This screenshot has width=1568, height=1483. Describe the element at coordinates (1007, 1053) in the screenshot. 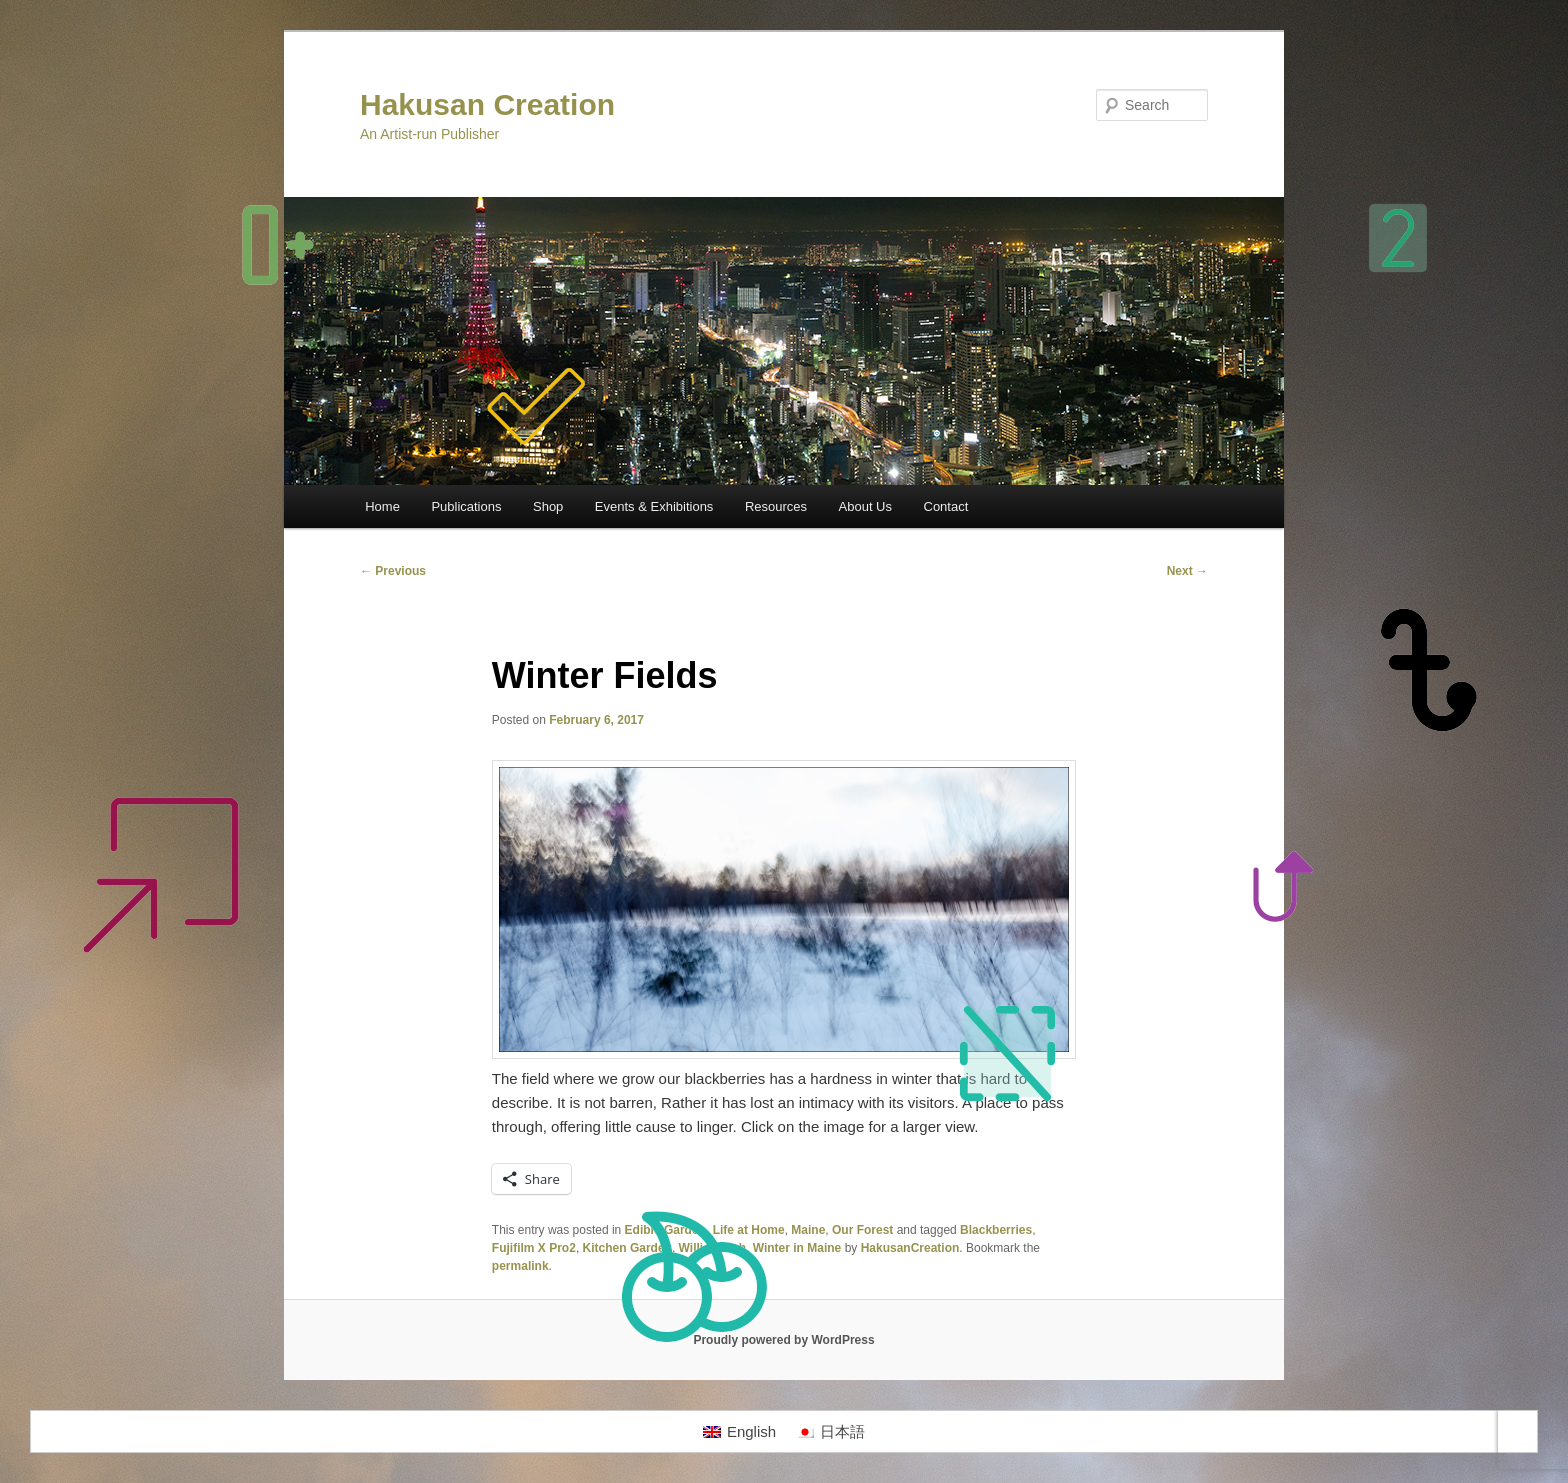

I see `disable or cancel current selection` at that location.